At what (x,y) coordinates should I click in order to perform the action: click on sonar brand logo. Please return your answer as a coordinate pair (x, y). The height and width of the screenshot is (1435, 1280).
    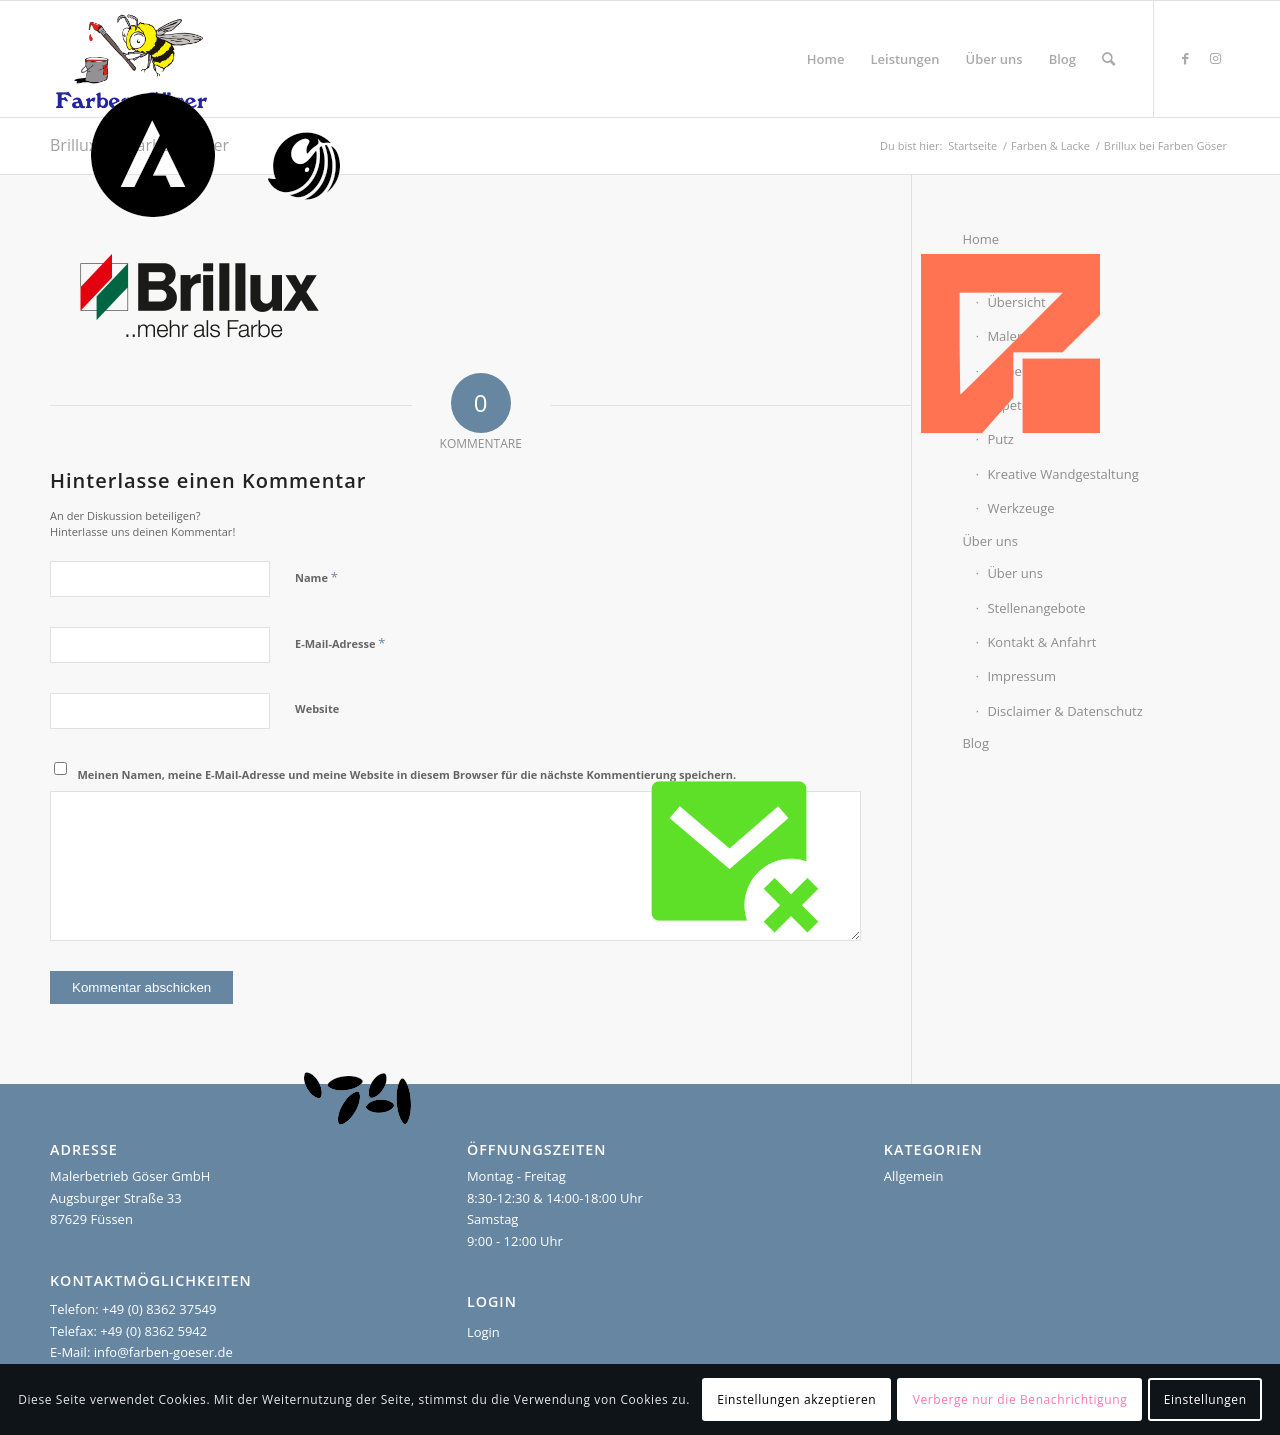
    Looking at the image, I should click on (304, 166).